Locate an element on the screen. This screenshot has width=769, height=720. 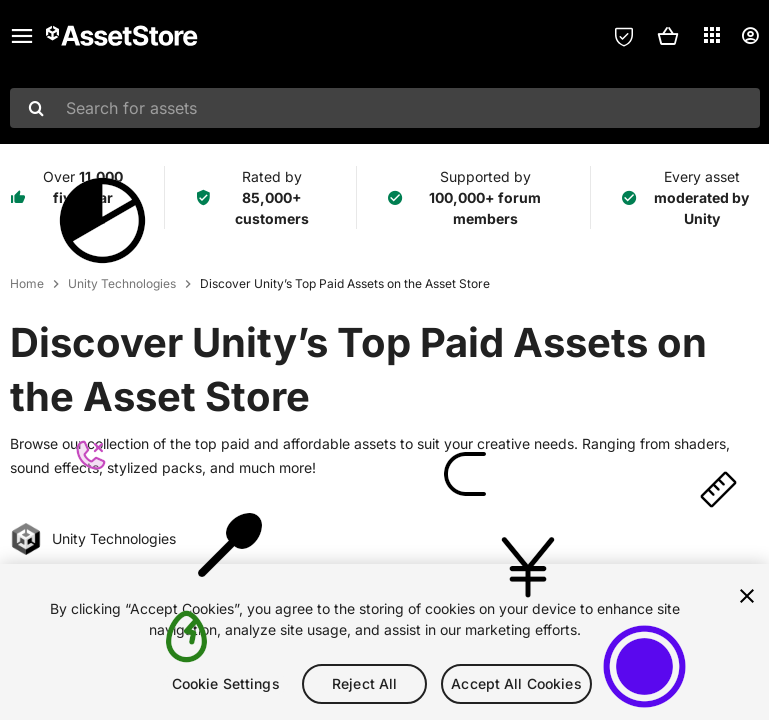
end or decline a phone call is located at coordinates (91, 454).